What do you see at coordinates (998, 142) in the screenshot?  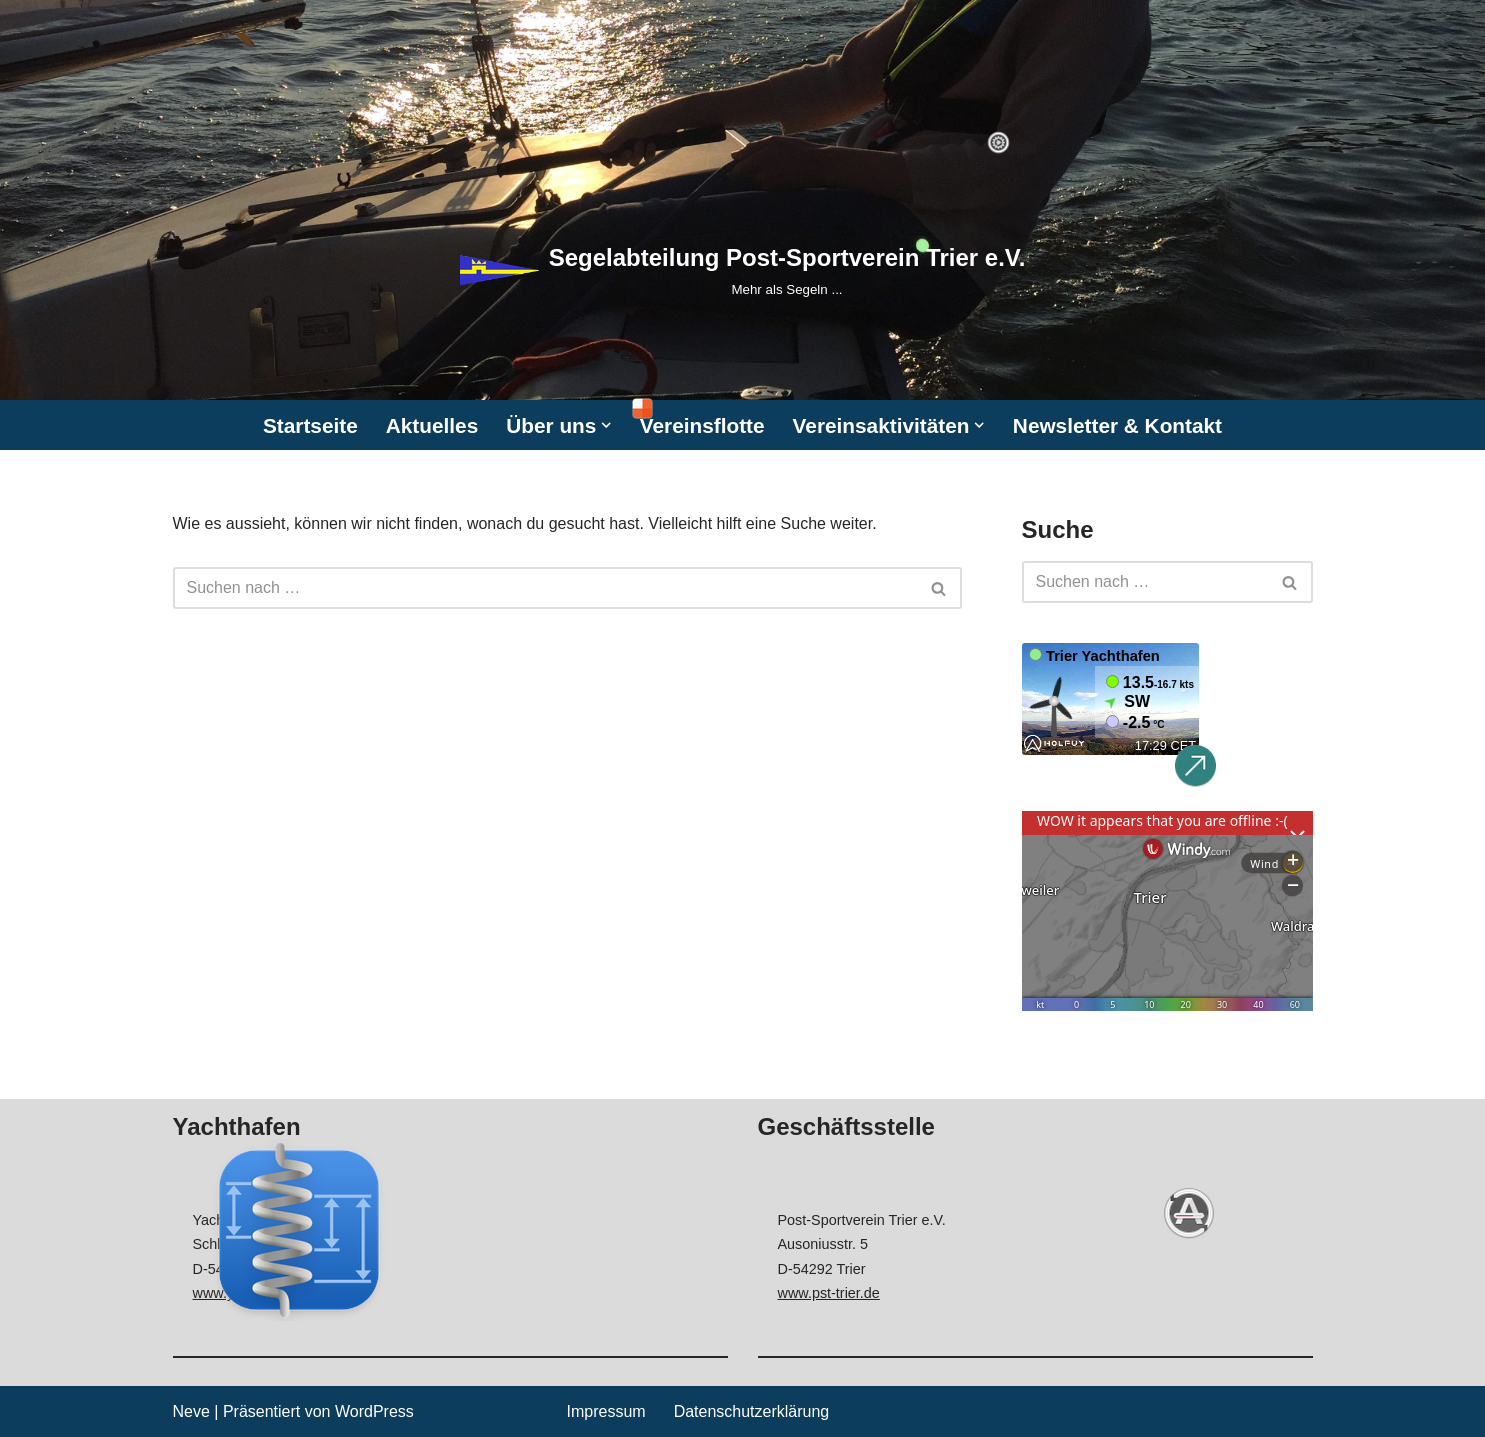 I see `open system settings` at bounding box center [998, 142].